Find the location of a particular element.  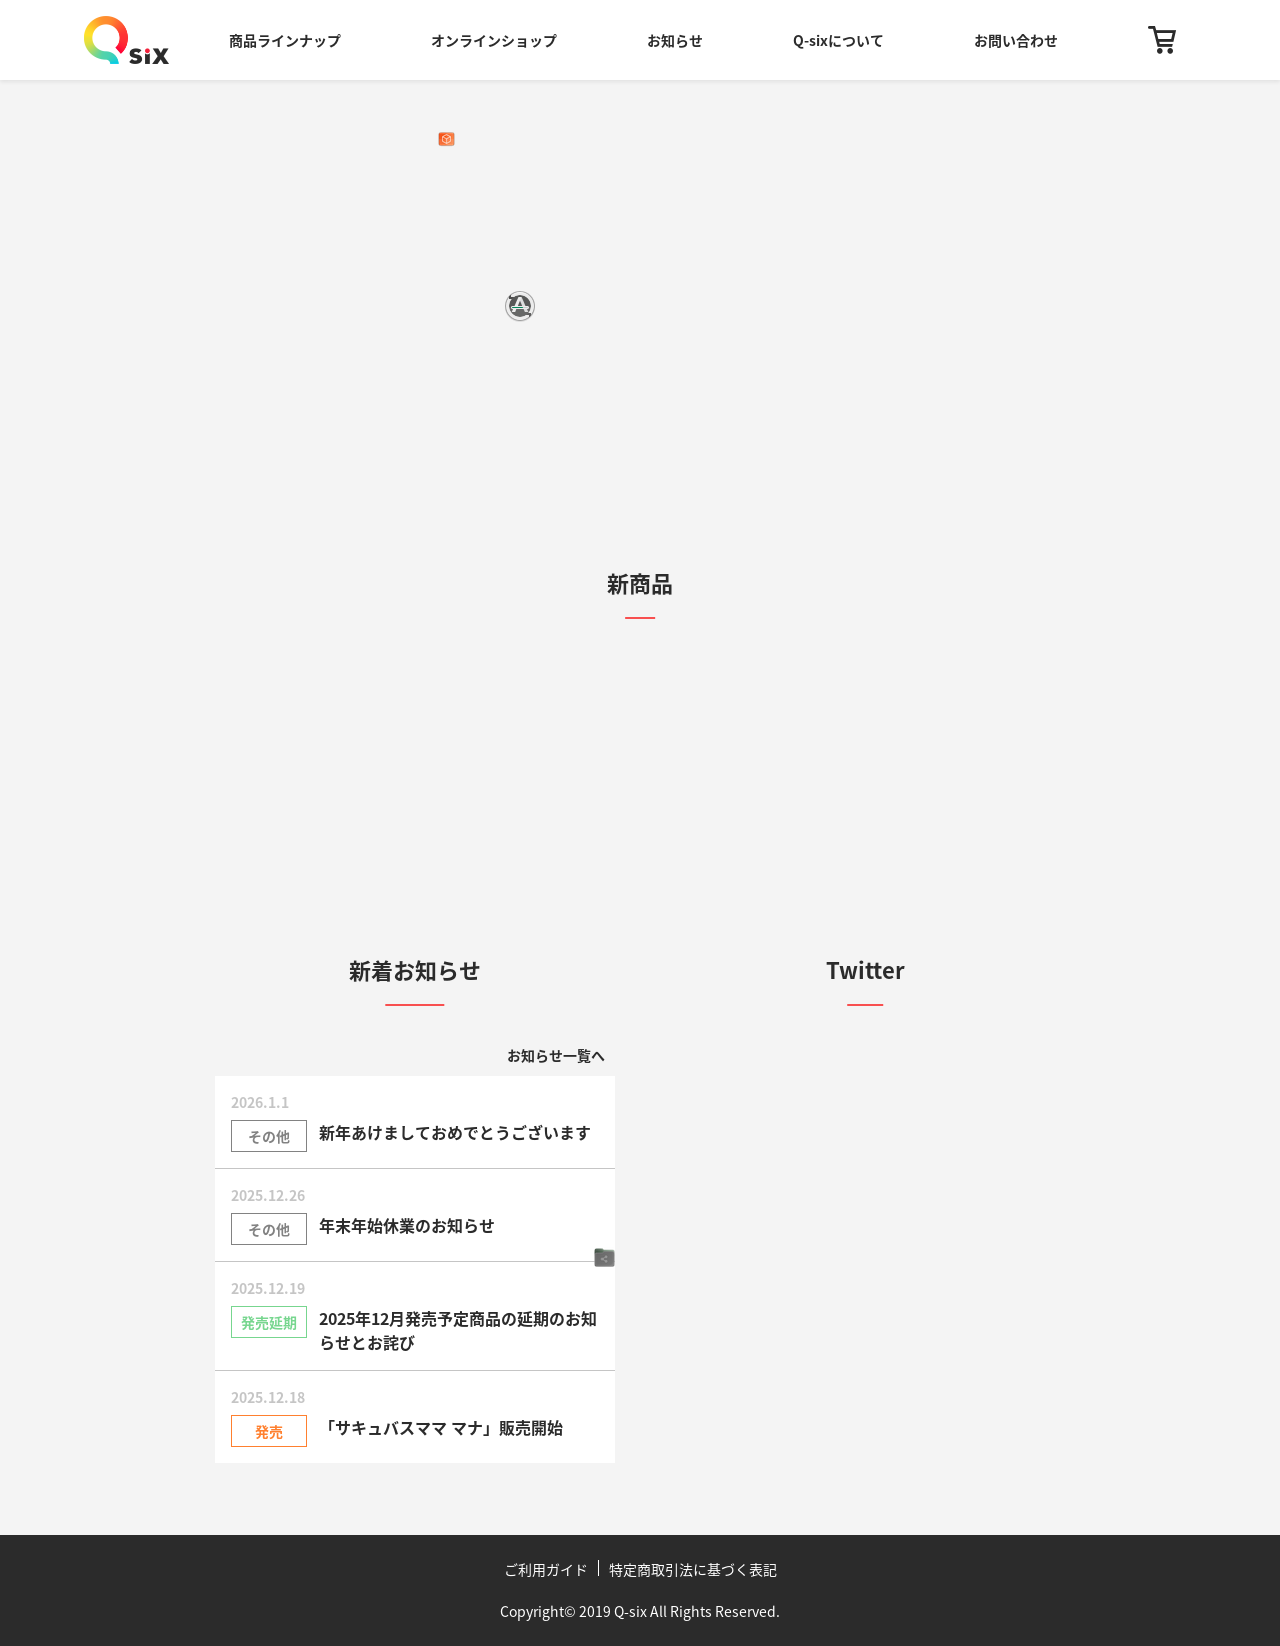

an ascii stl 3d model file is located at coordinates (446, 138).